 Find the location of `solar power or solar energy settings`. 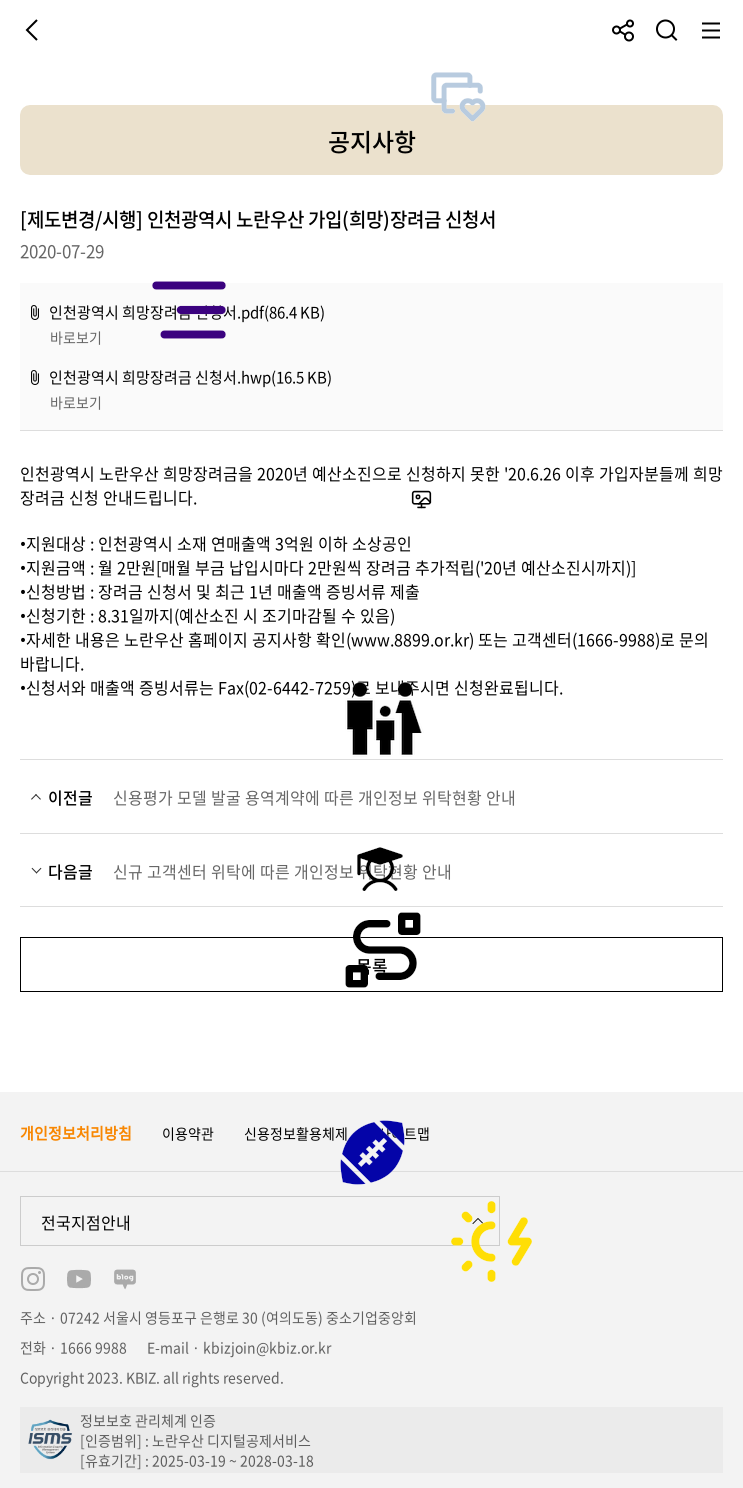

solar power or solar energy settings is located at coordinates (491, 1241).